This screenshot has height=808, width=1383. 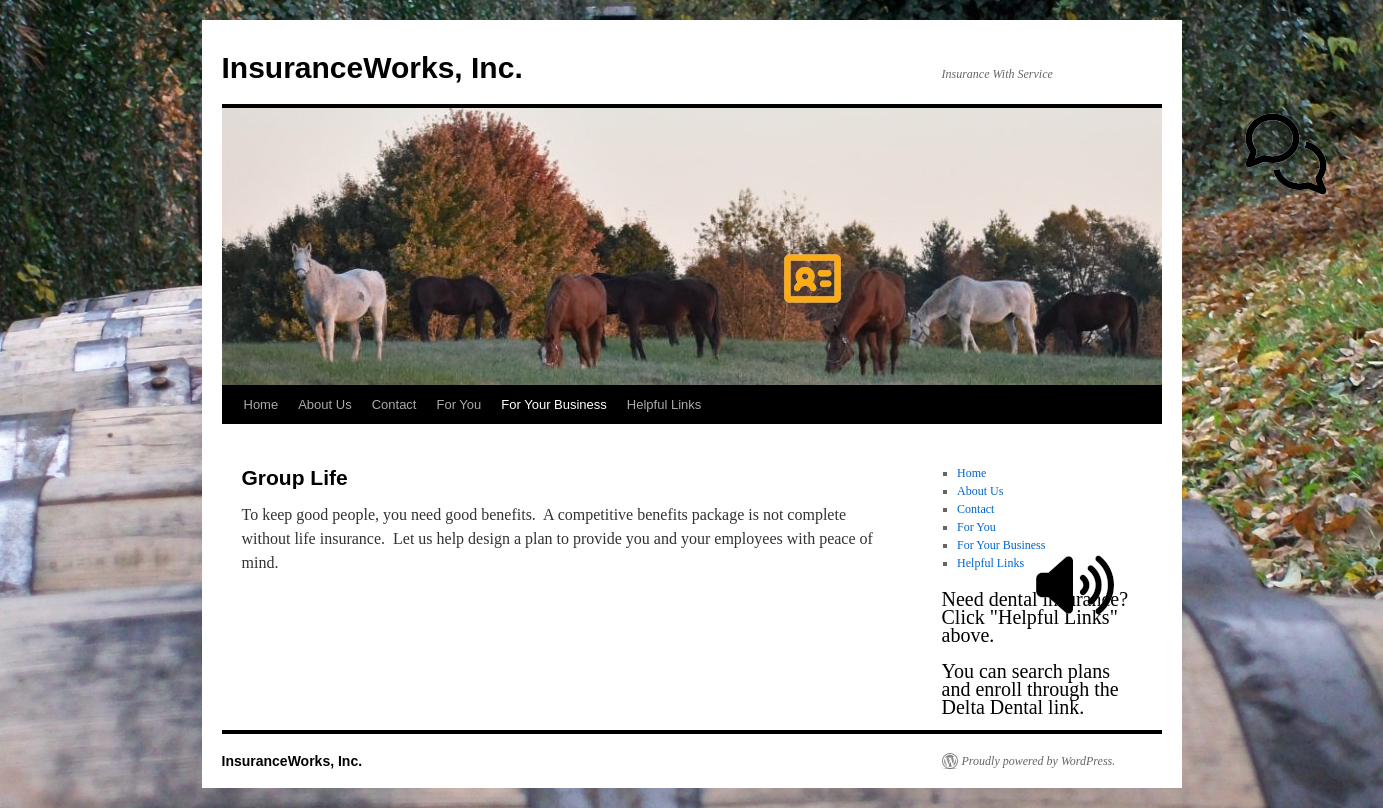 What do you see at coordinates (1073, 585) in the screenshot?
I see `volume is set to high` at bounding box center [1073, 585].